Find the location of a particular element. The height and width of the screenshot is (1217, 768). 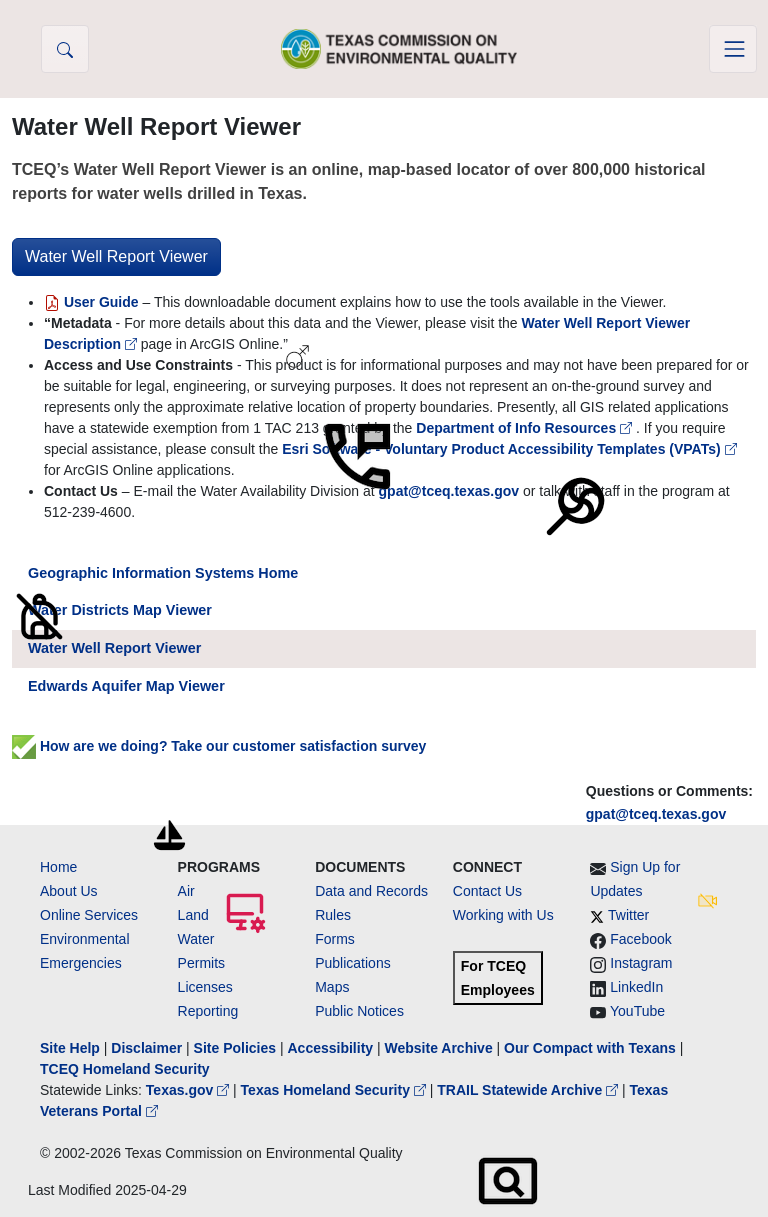

select transgender as gender identity is located at coordinates (298, 356).